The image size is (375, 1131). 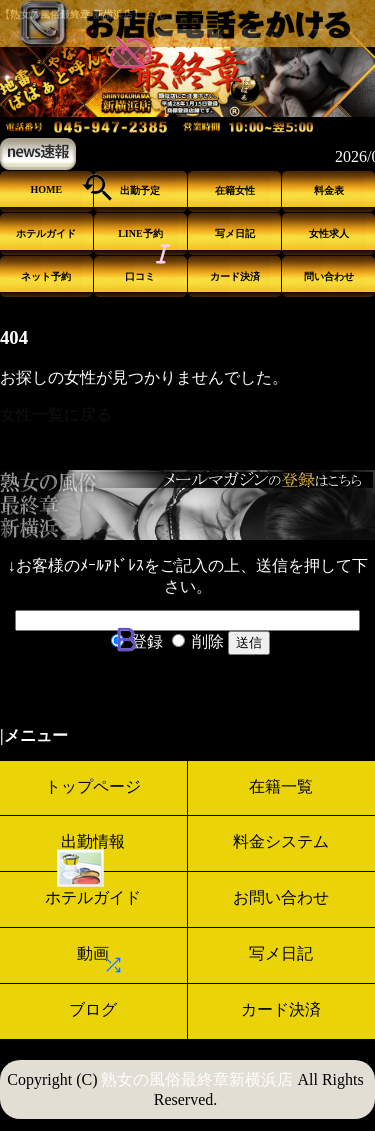 I want to click on cloud sync is disabled or unavailable, so click(x=131, y=53).